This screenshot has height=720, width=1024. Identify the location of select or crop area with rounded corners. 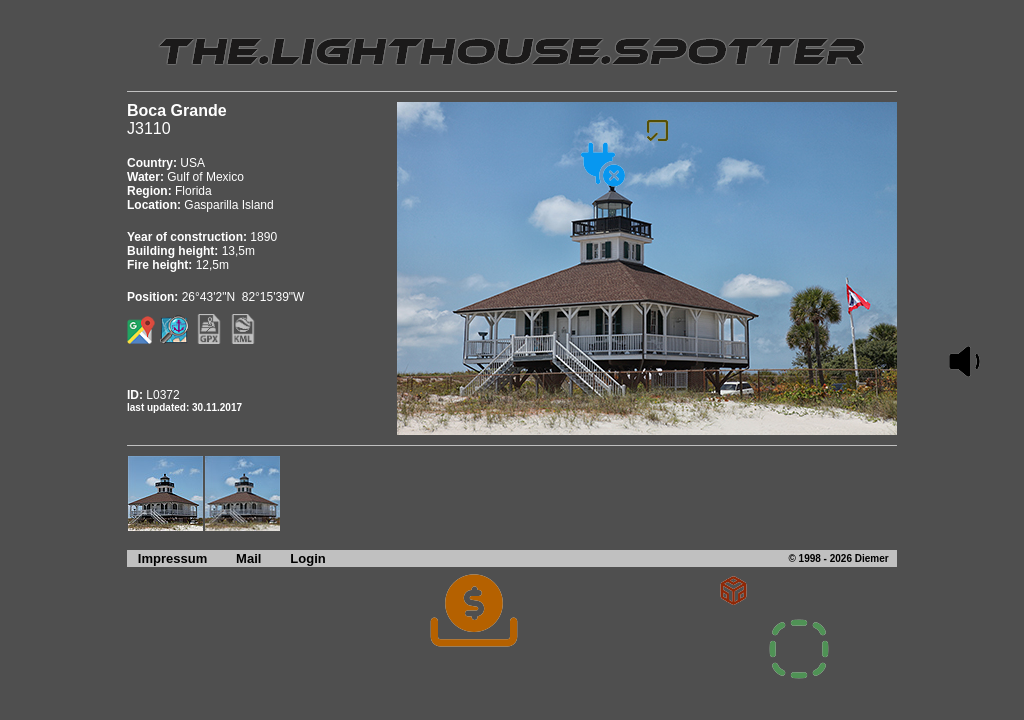
(799, 649).